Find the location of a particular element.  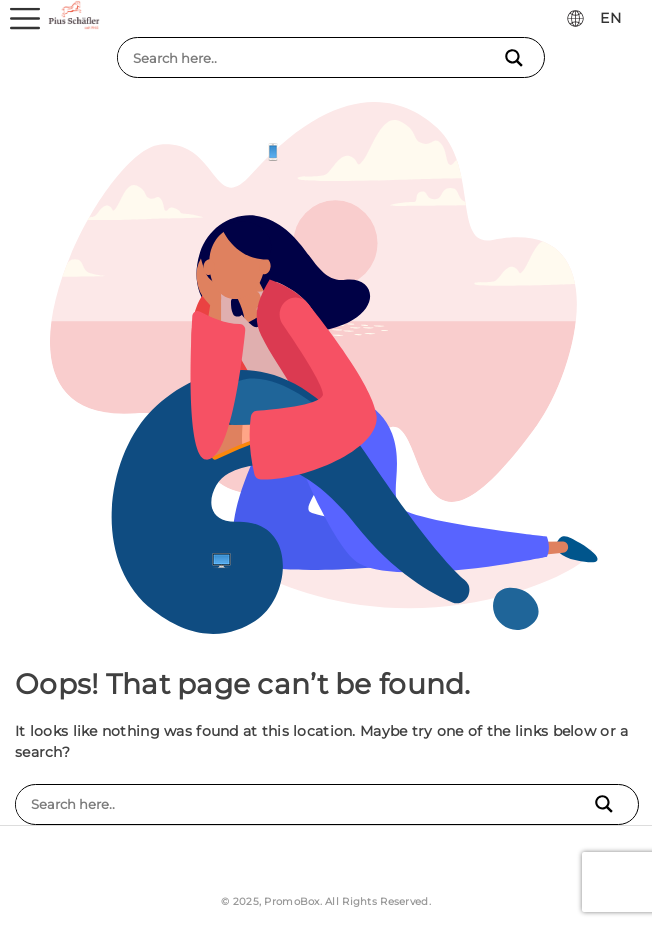

apple led cinema display 24-inch monitor is located at coordinates (221, 557).